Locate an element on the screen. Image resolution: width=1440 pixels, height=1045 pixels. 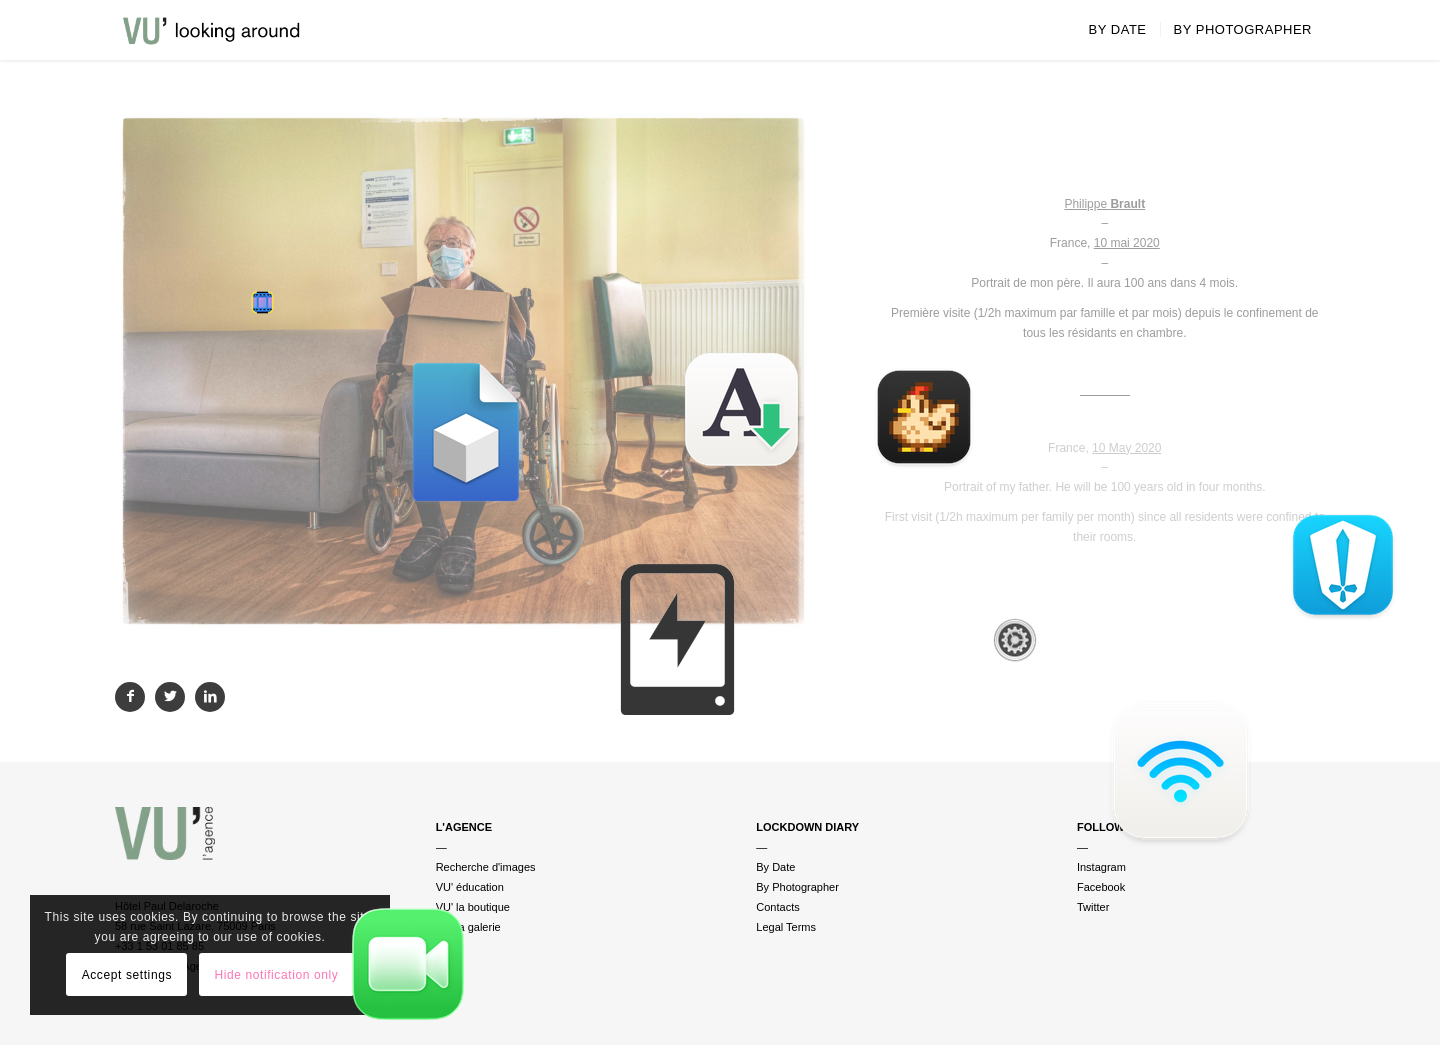
a flatpak application package file is located at coordinates (466, 432).